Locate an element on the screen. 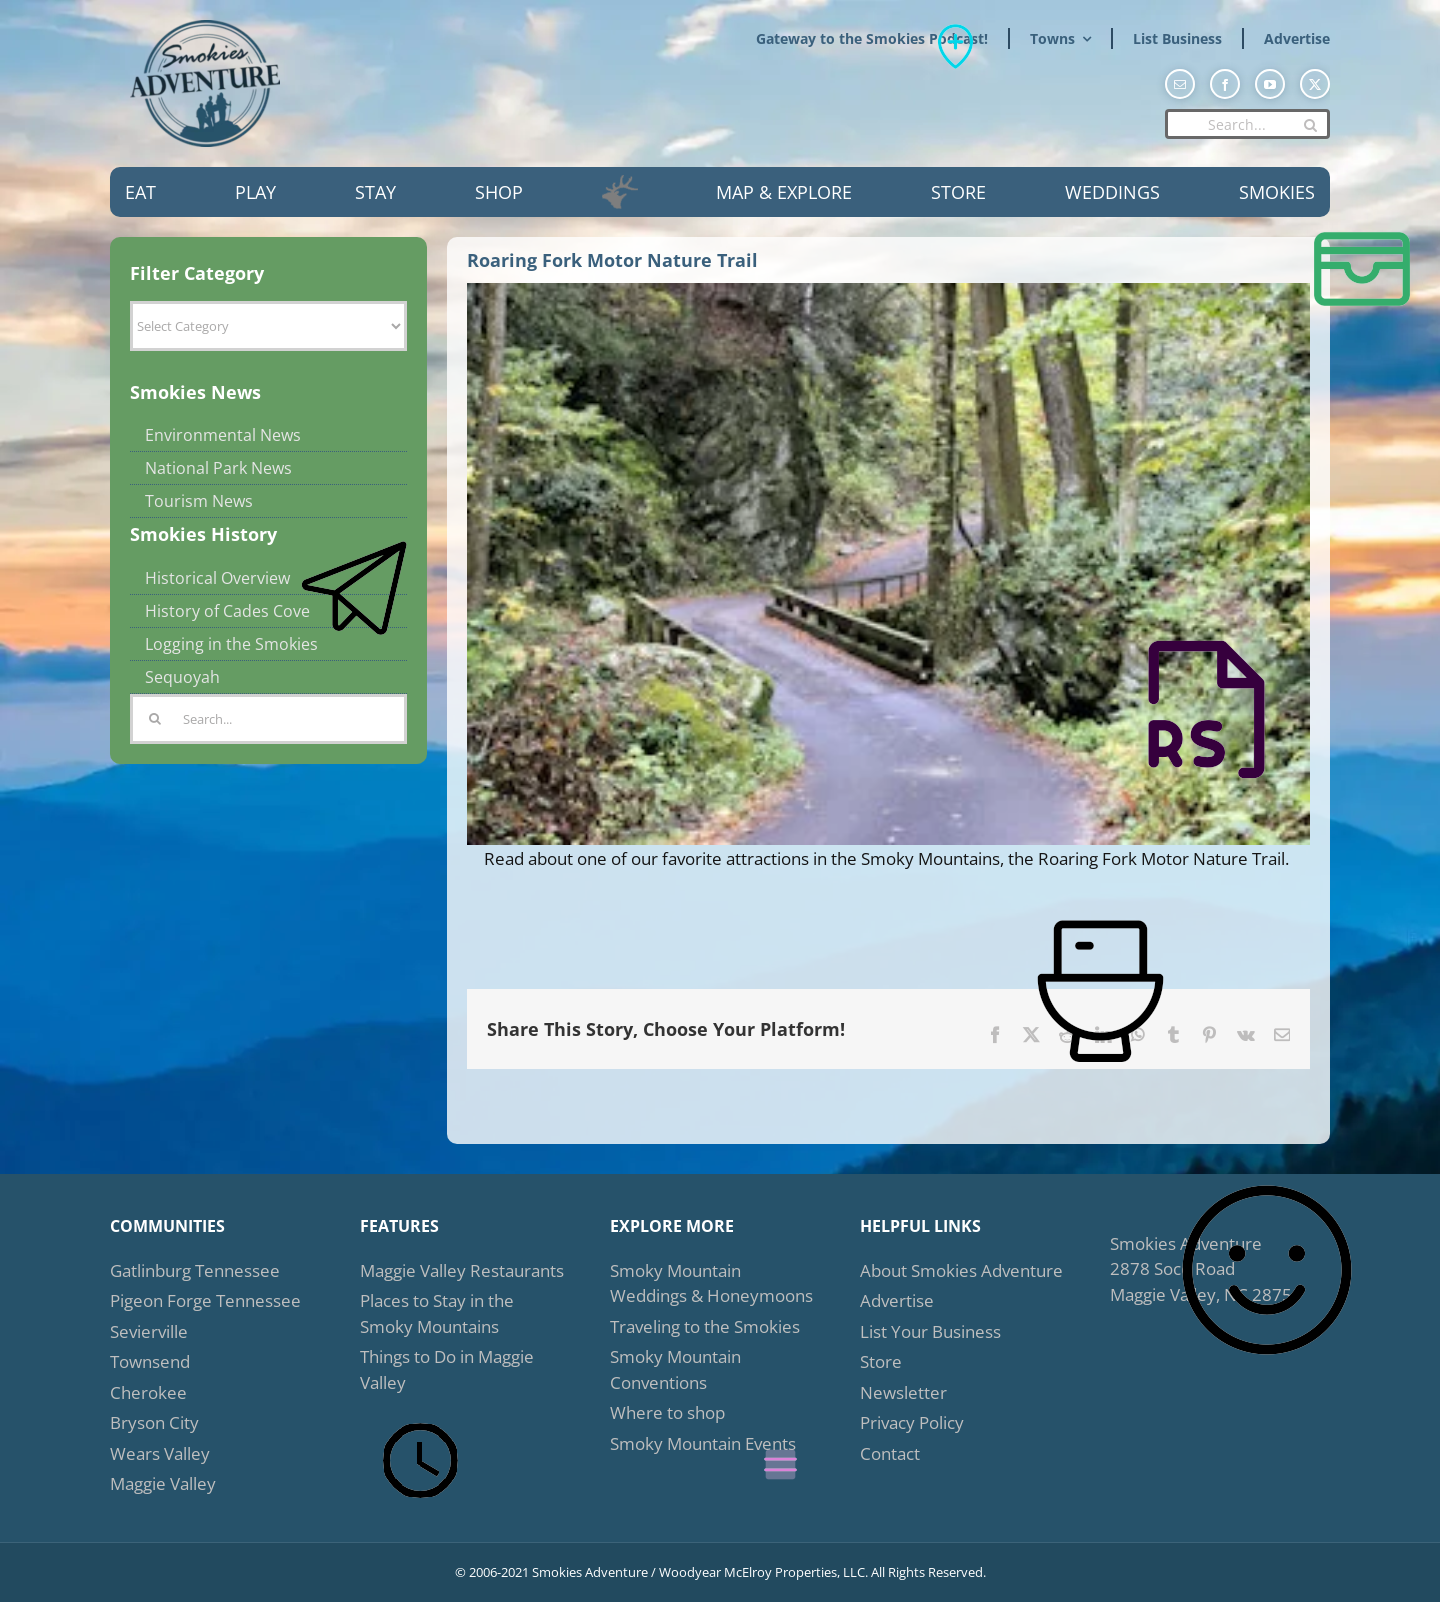 This screenshot has height=1602, width=1440. a Rust source code file is located at coordinates (1206, 709).